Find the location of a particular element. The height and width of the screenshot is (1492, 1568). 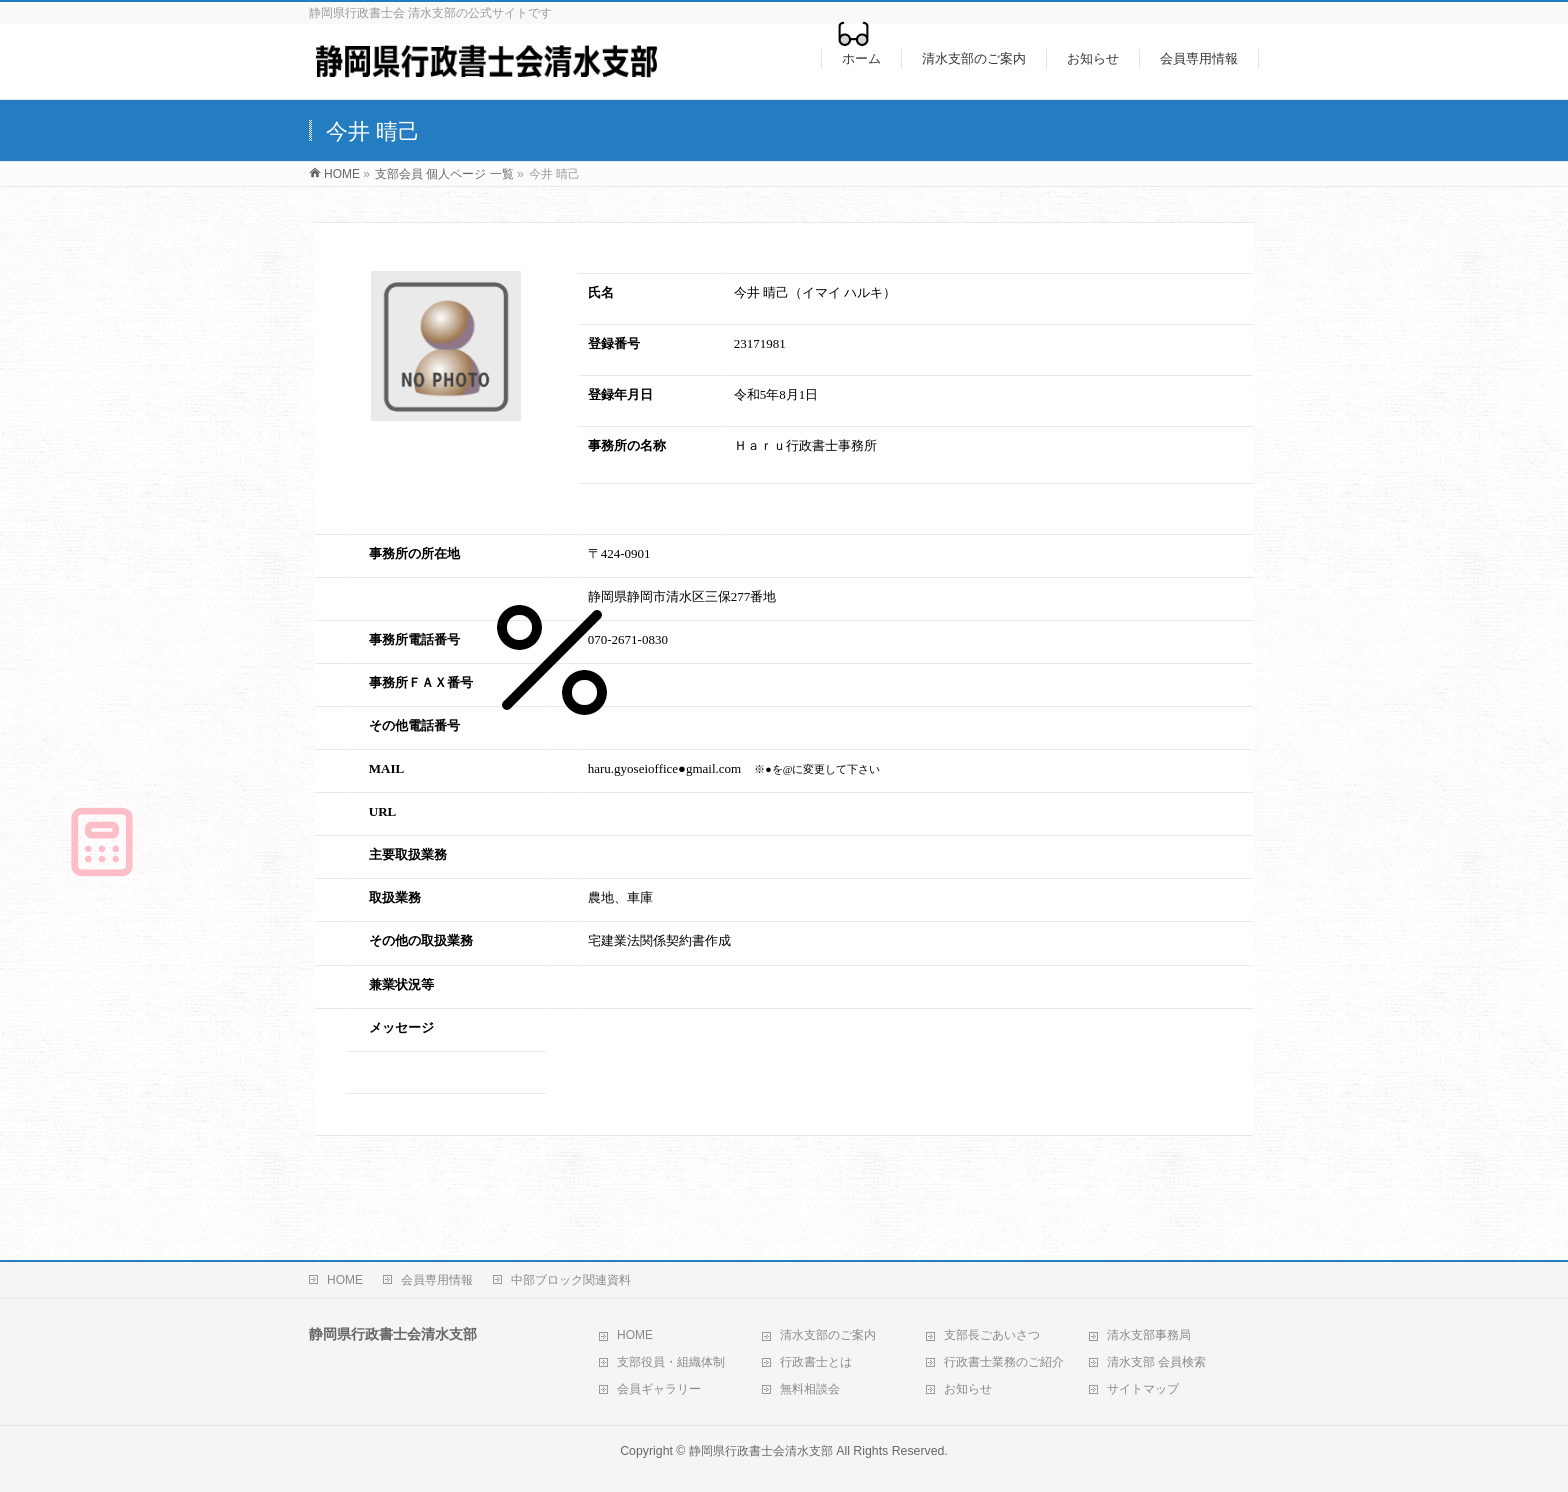

enable reading mode or accessibility features is located at coordinates (853, 34).